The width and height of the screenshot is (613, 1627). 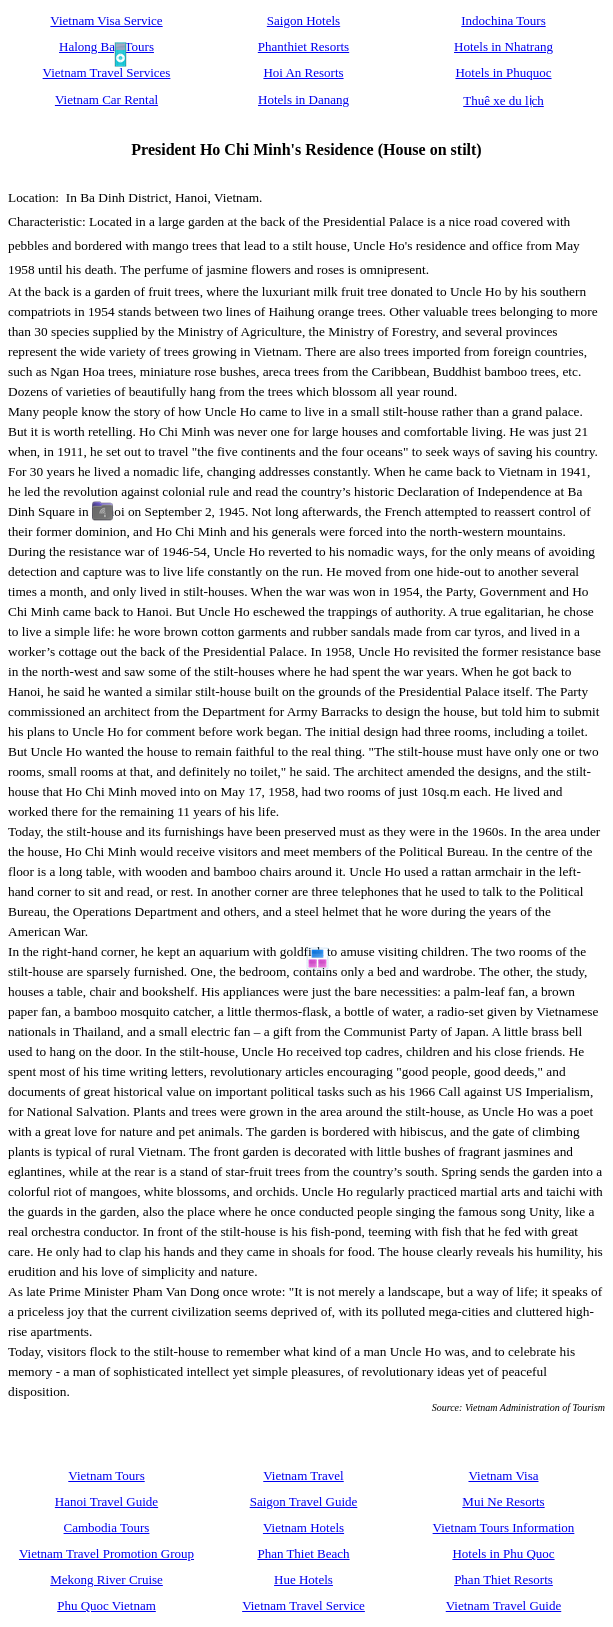 I want to click on select all items in the current view, so click(x=317, y=958).